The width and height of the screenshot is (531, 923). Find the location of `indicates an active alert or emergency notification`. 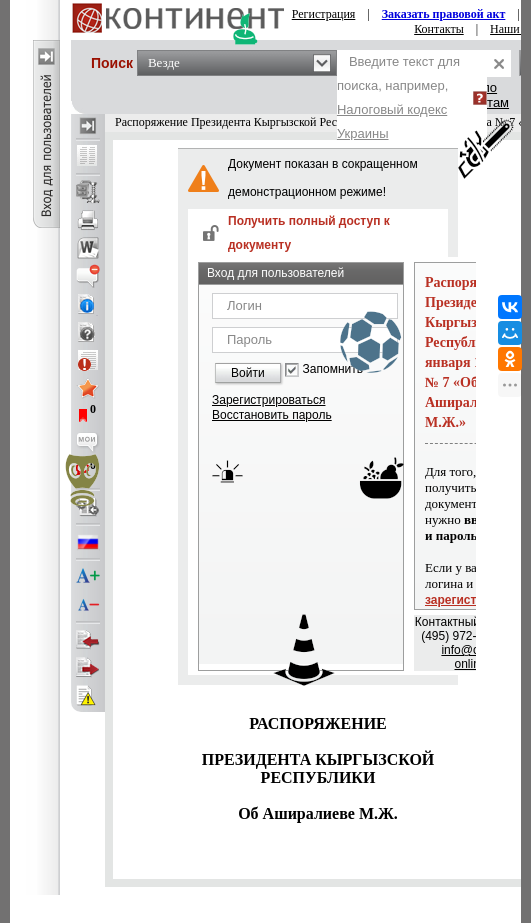

indicates an active alert or emergency notification is located at coordinates (227, 471).